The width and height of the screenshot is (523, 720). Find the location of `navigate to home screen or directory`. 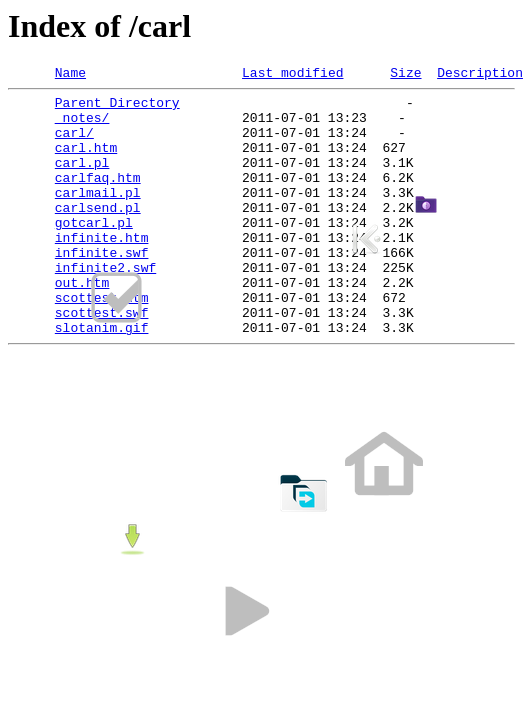

navigate to home screen or directory is located at coordinates (384, 466).